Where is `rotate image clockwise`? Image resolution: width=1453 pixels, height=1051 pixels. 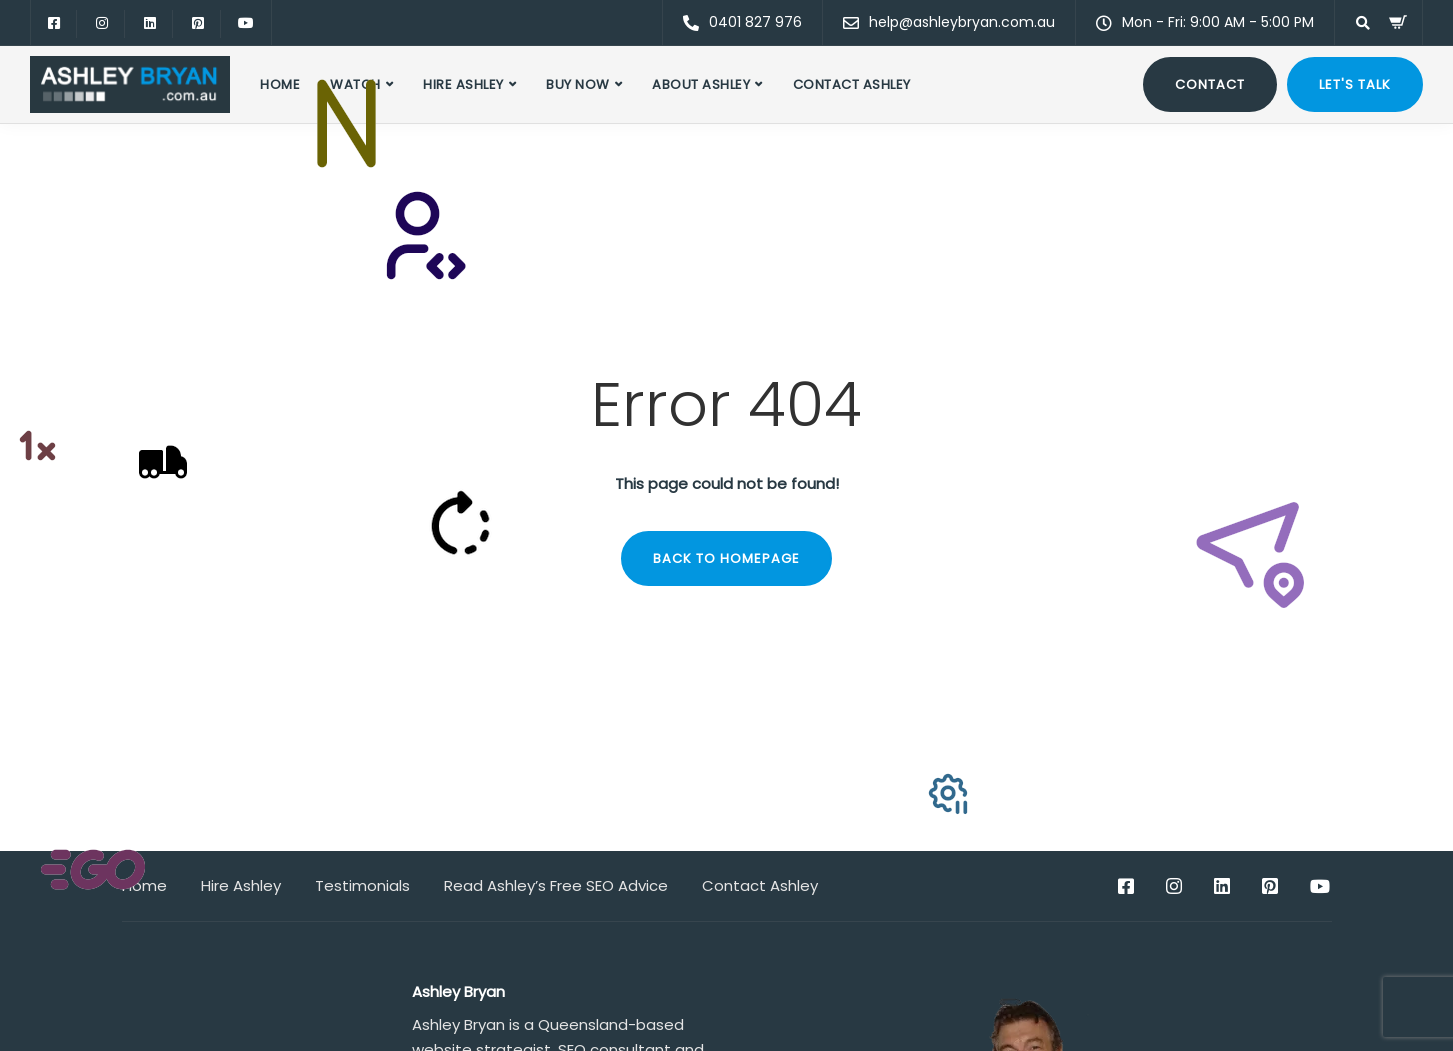 rotate image clockwise is located at coordinates (461, 526).